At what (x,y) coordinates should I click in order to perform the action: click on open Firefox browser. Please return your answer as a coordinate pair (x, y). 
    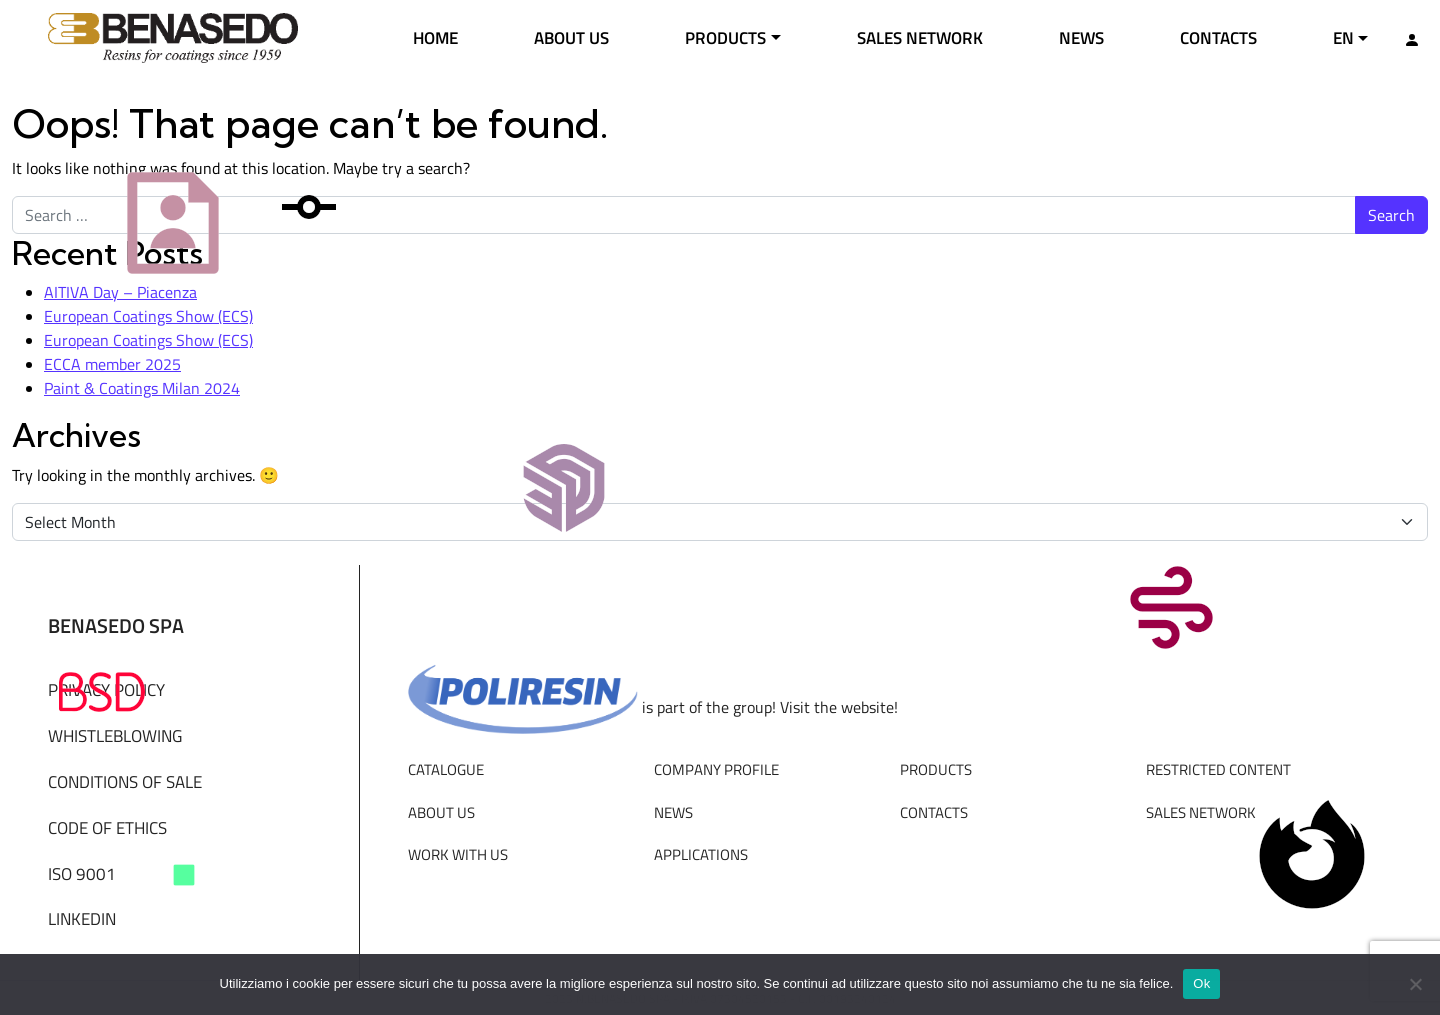
    Looking at the image, I should click on (1312, 856).